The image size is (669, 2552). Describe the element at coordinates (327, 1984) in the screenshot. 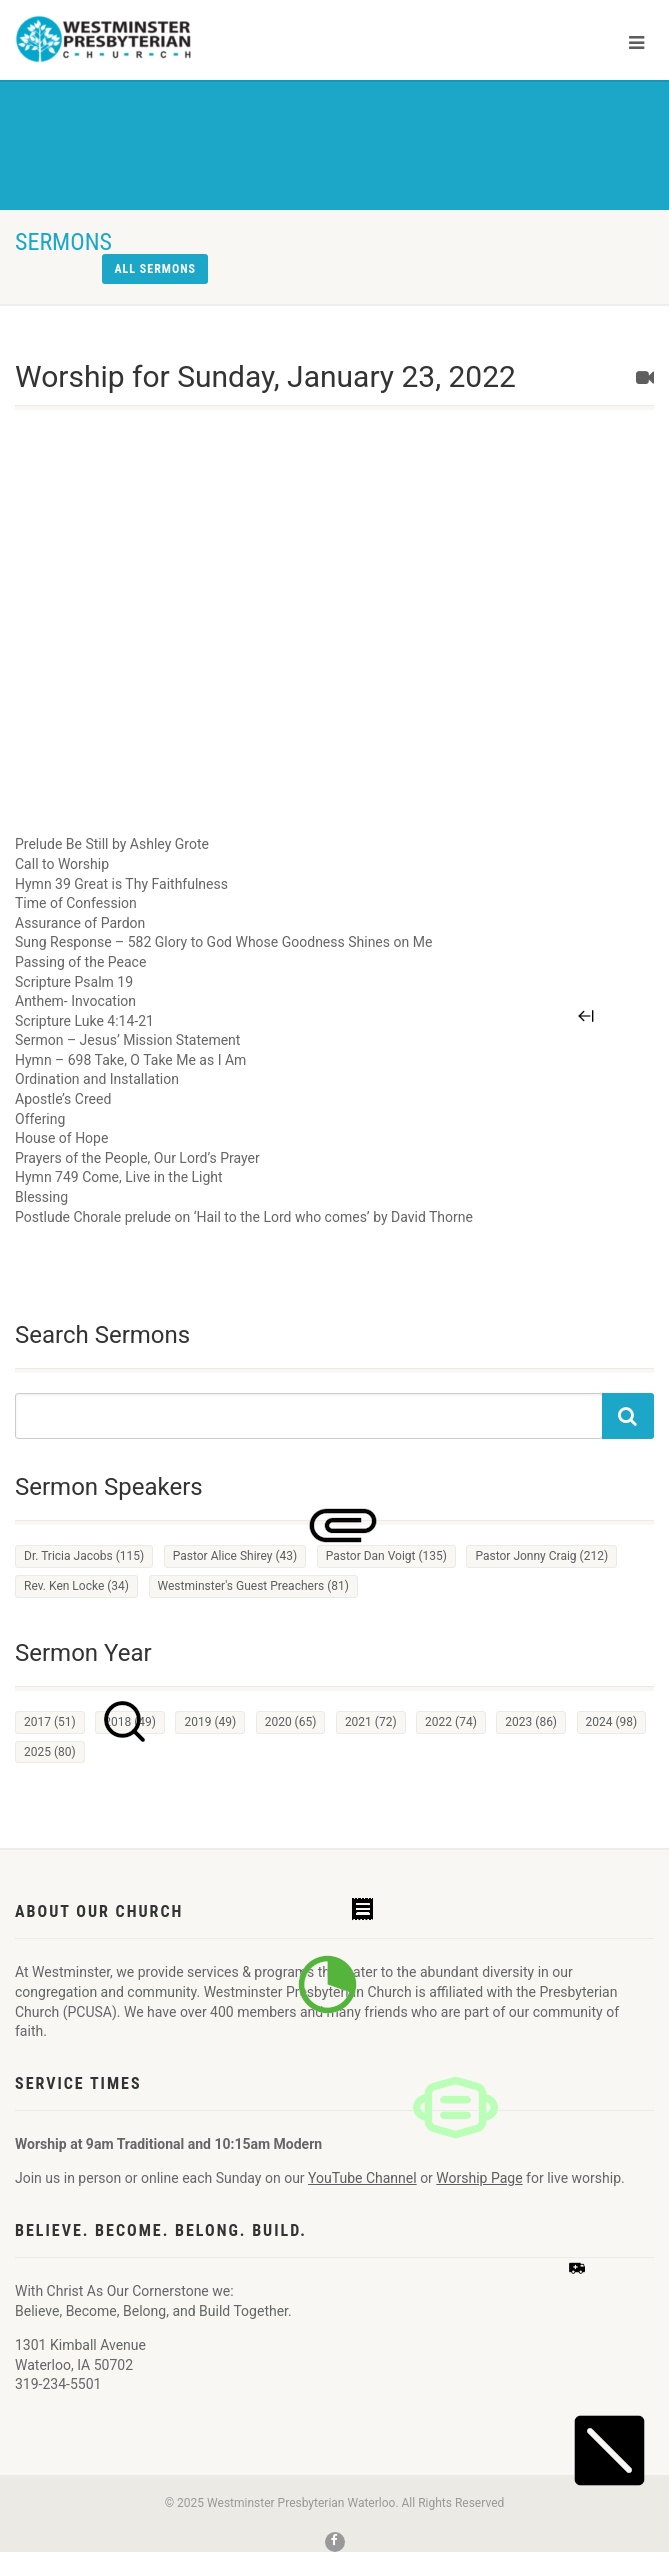

I see `indicates 30% progress or completion` at that location.